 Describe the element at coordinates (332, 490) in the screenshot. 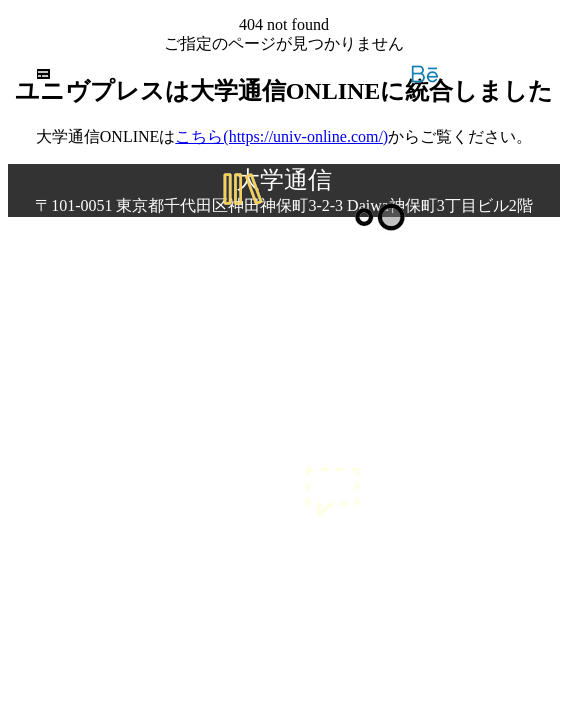

I see `a draft comment or unsaved message` at that location.